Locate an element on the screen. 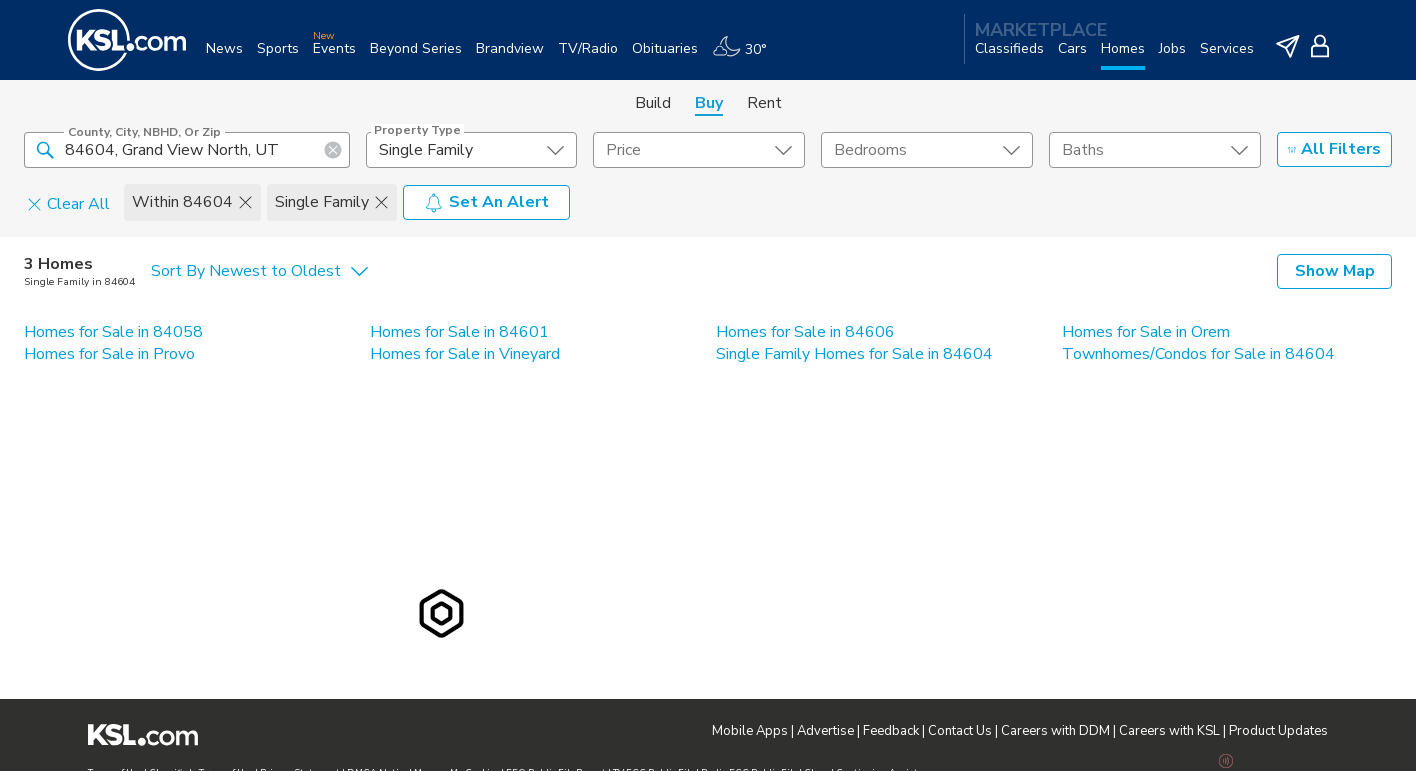 This screenshot has height=771, width=1416. tap to pay with contactless payment is located at coordinates (1226, 761).